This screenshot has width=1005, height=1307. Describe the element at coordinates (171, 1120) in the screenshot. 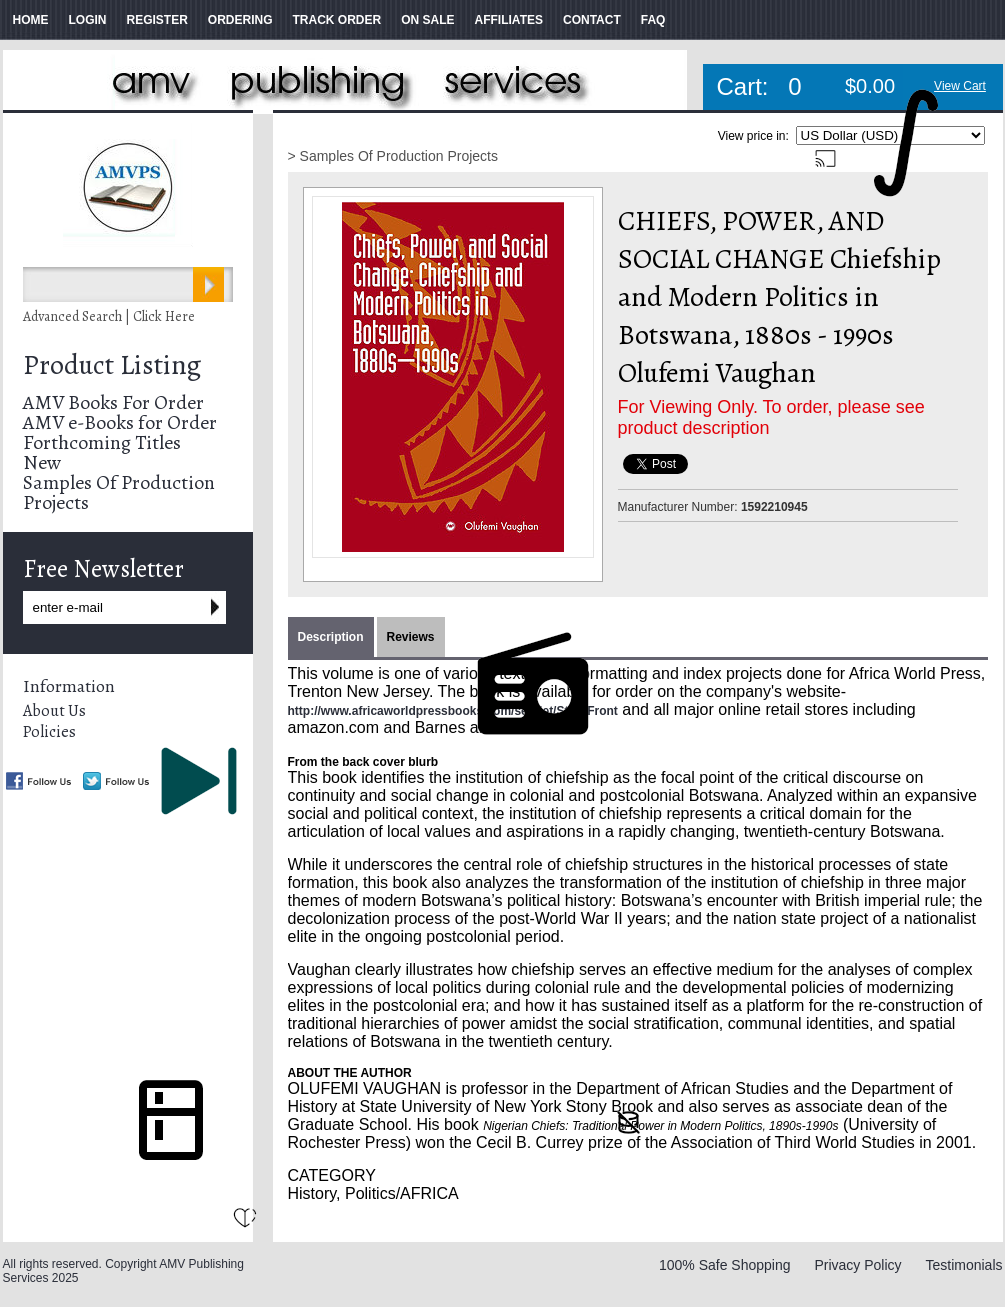

I see `access kitchen appliances or settings` at that location.